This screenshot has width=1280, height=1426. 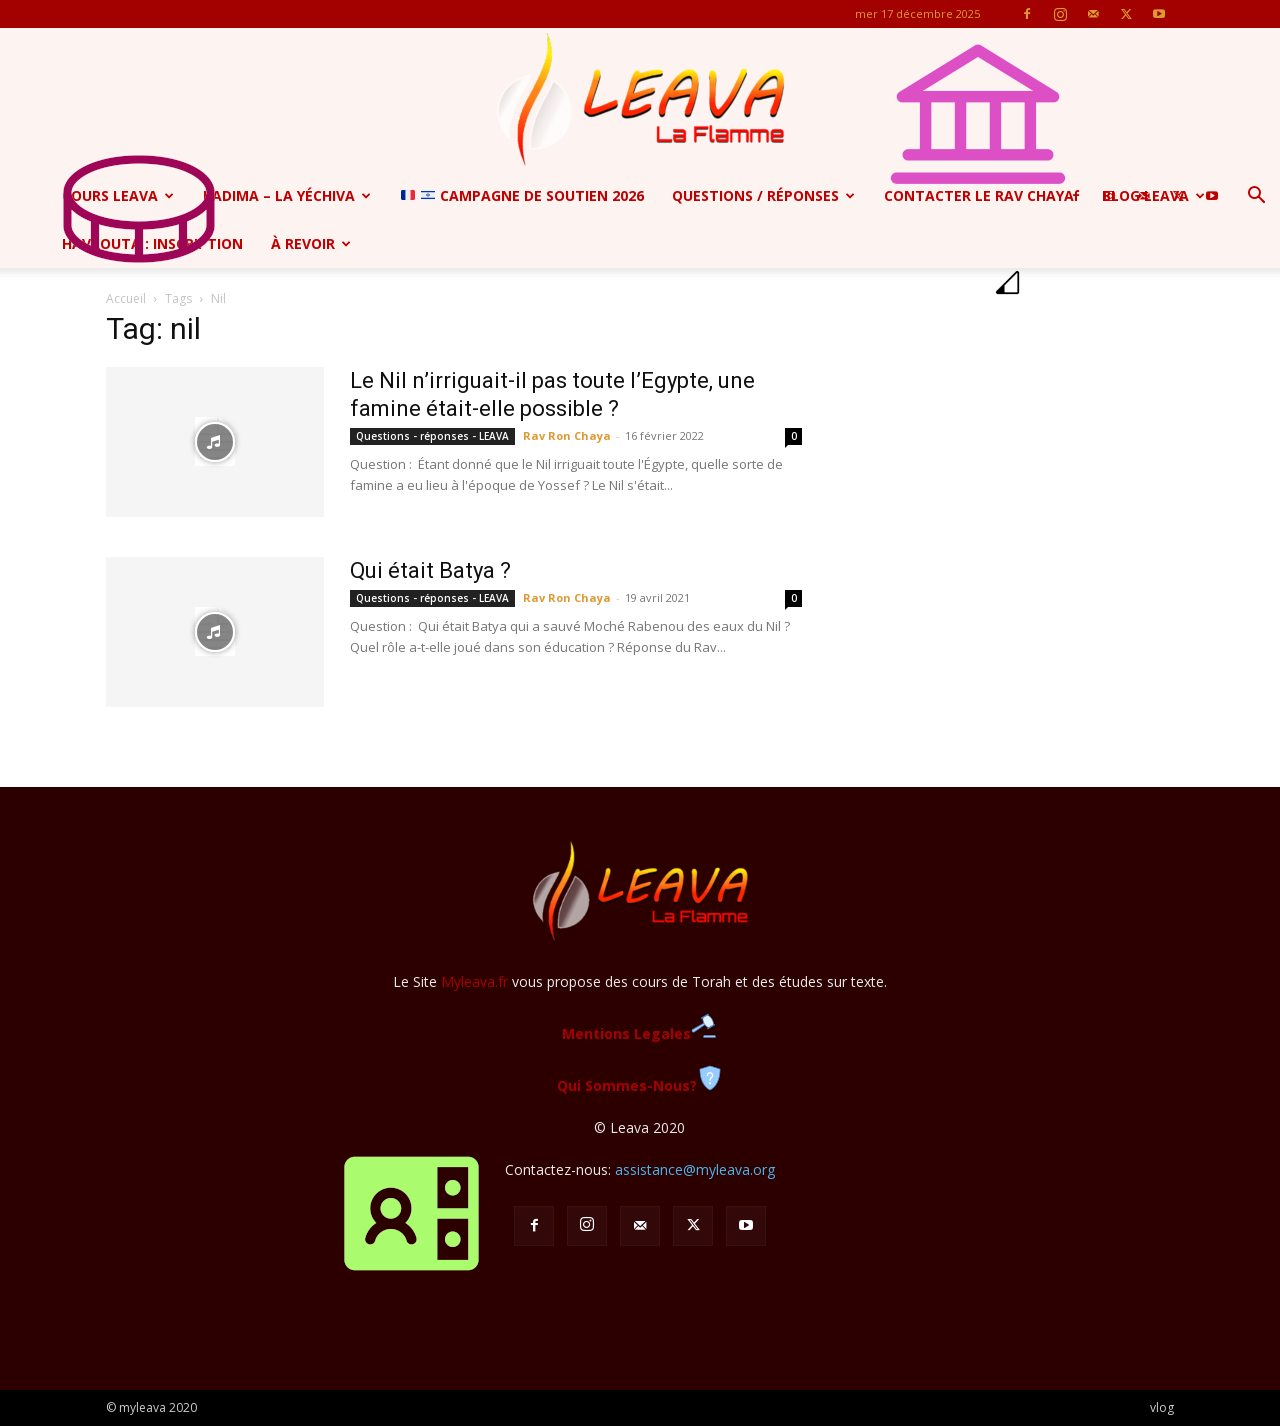 What do you see at coordinates (139, 209) in the screenshot?
I see `view your coin balance or currency` at bounding box center [139, 209].